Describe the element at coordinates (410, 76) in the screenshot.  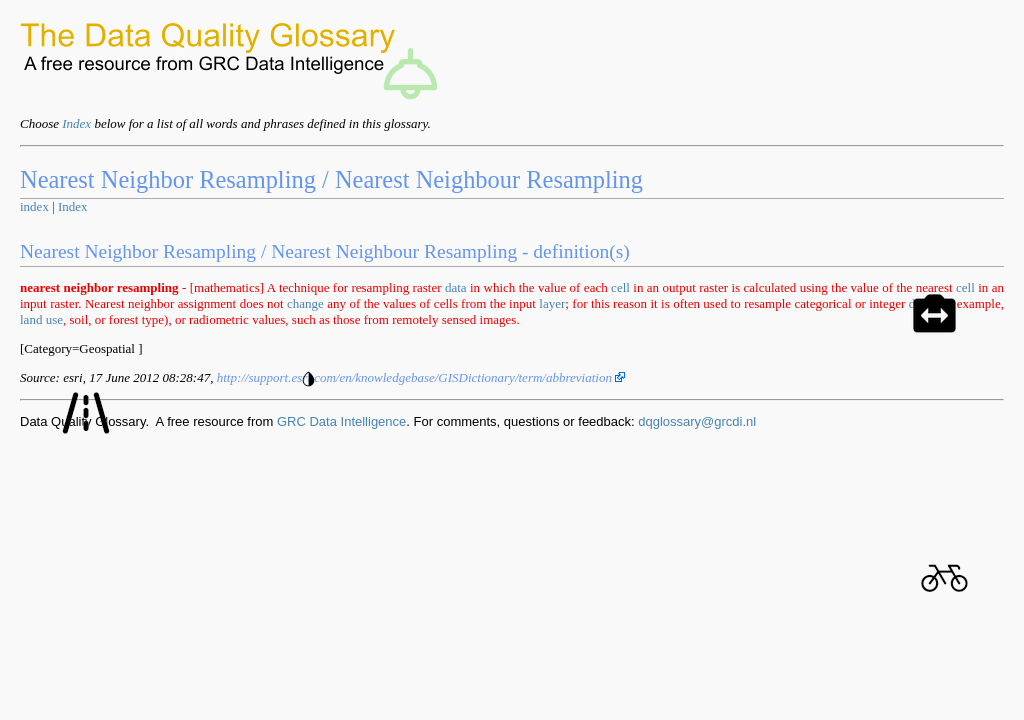
I see `toggle pendant lamp or ceiling light` at that location.